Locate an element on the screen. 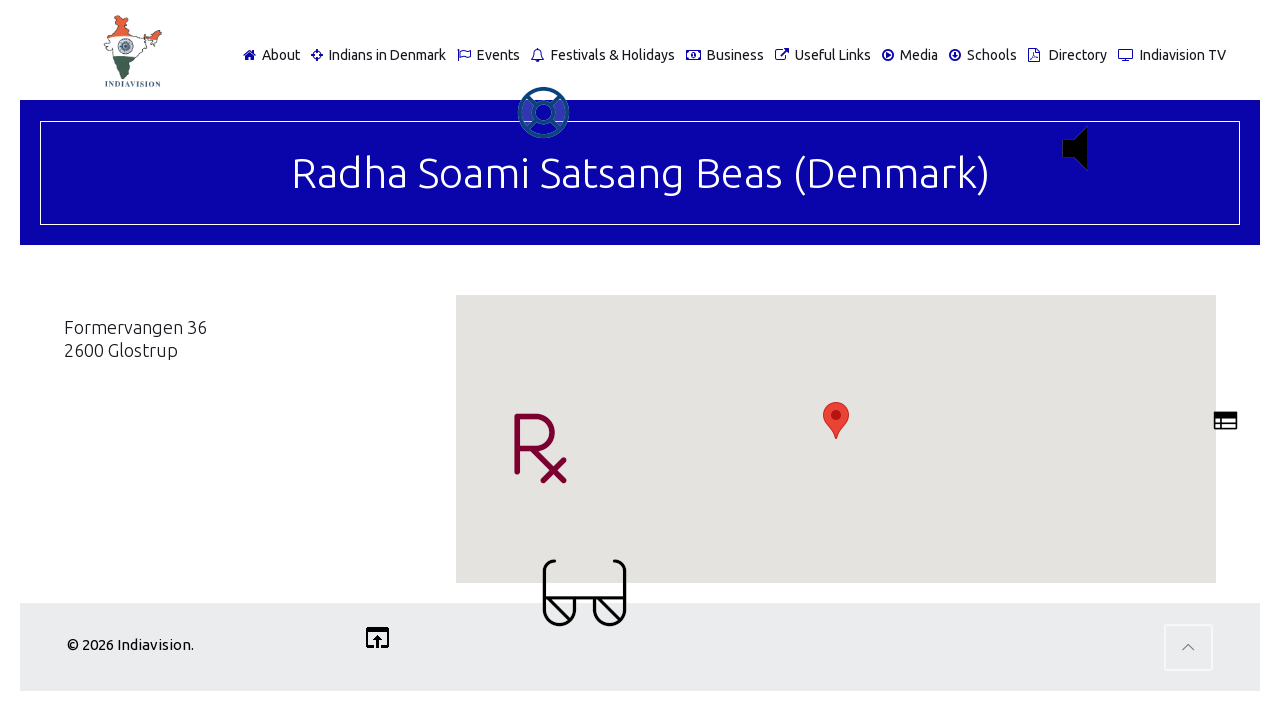 The image size is (1280, 720). mute audio or sound is located at coordinates (1076, 148).